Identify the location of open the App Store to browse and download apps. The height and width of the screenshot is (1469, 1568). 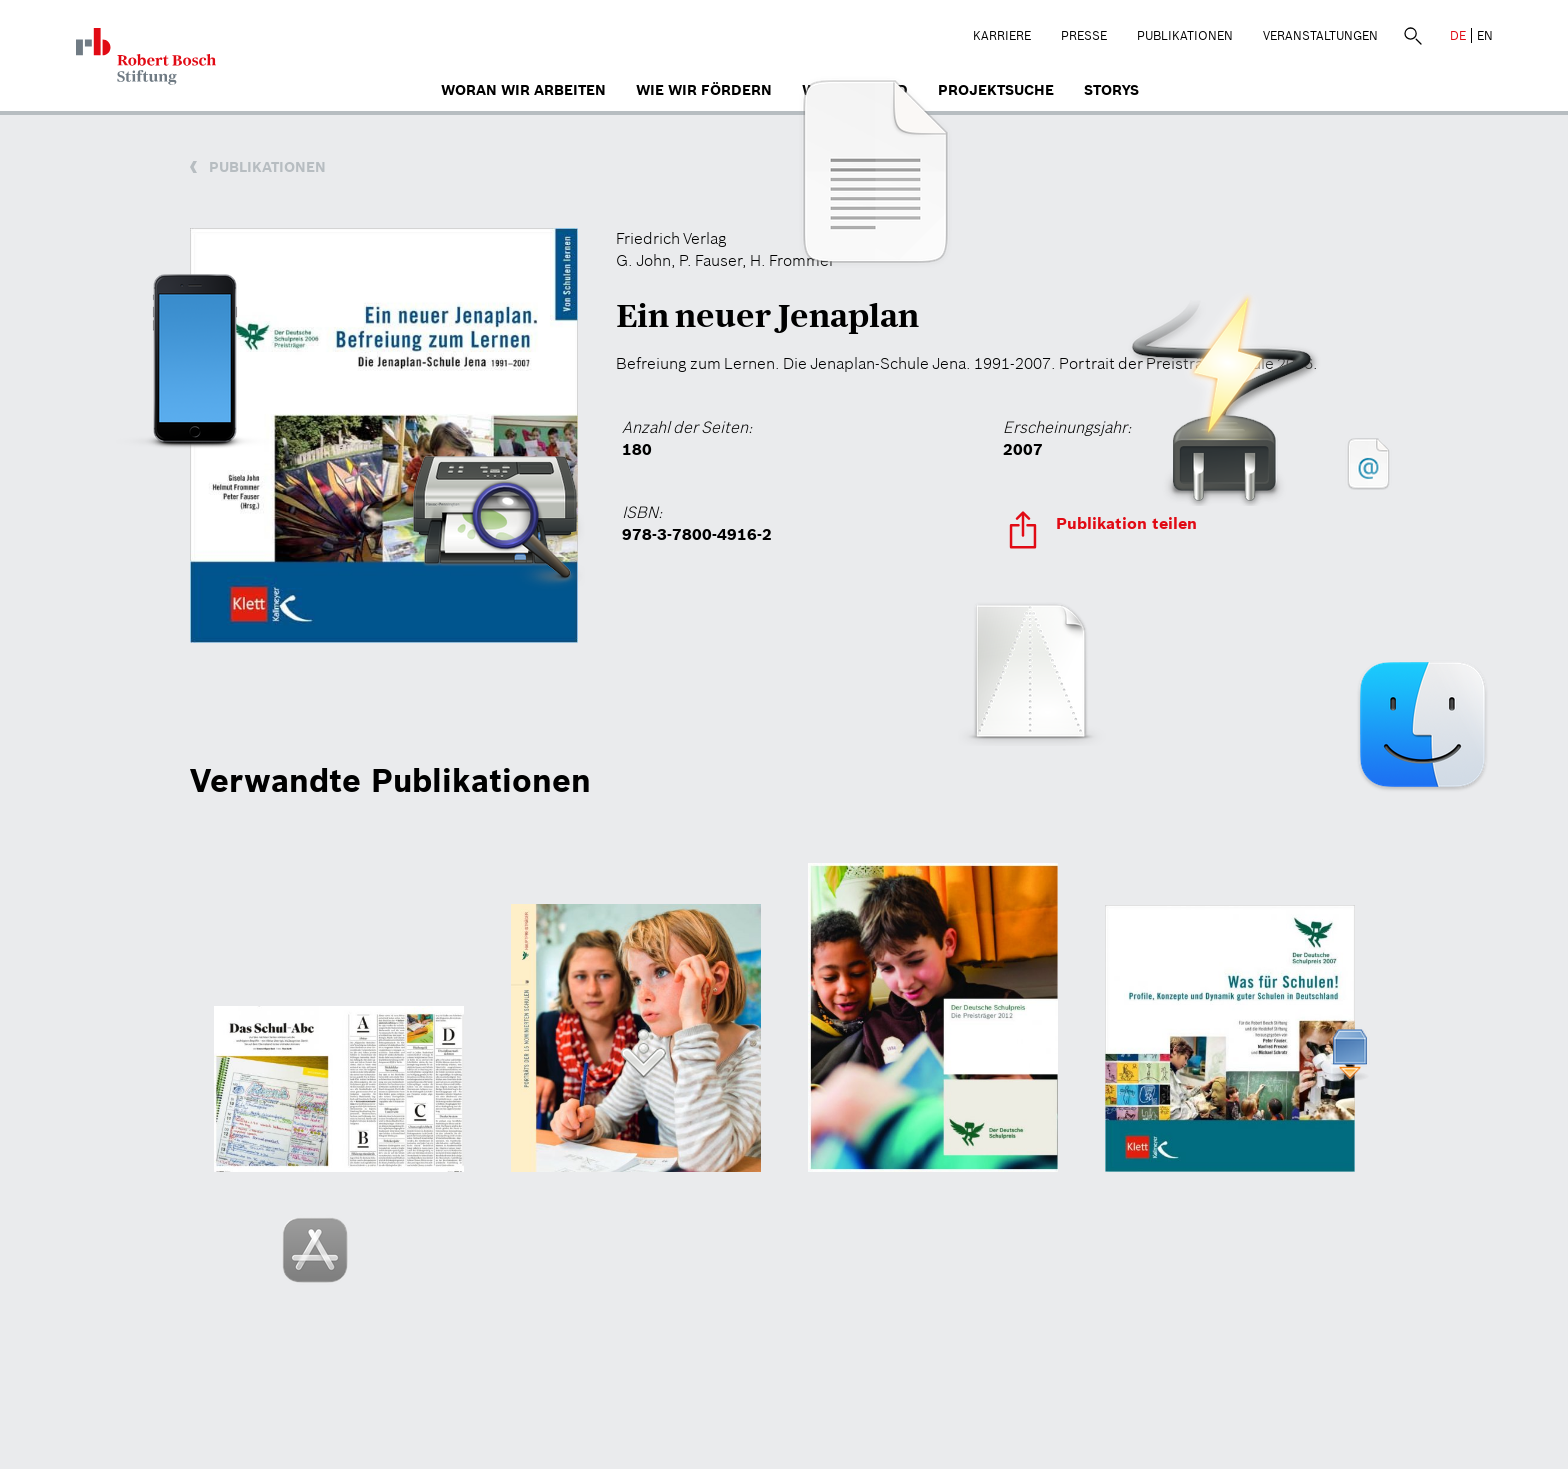
(315, 1250).